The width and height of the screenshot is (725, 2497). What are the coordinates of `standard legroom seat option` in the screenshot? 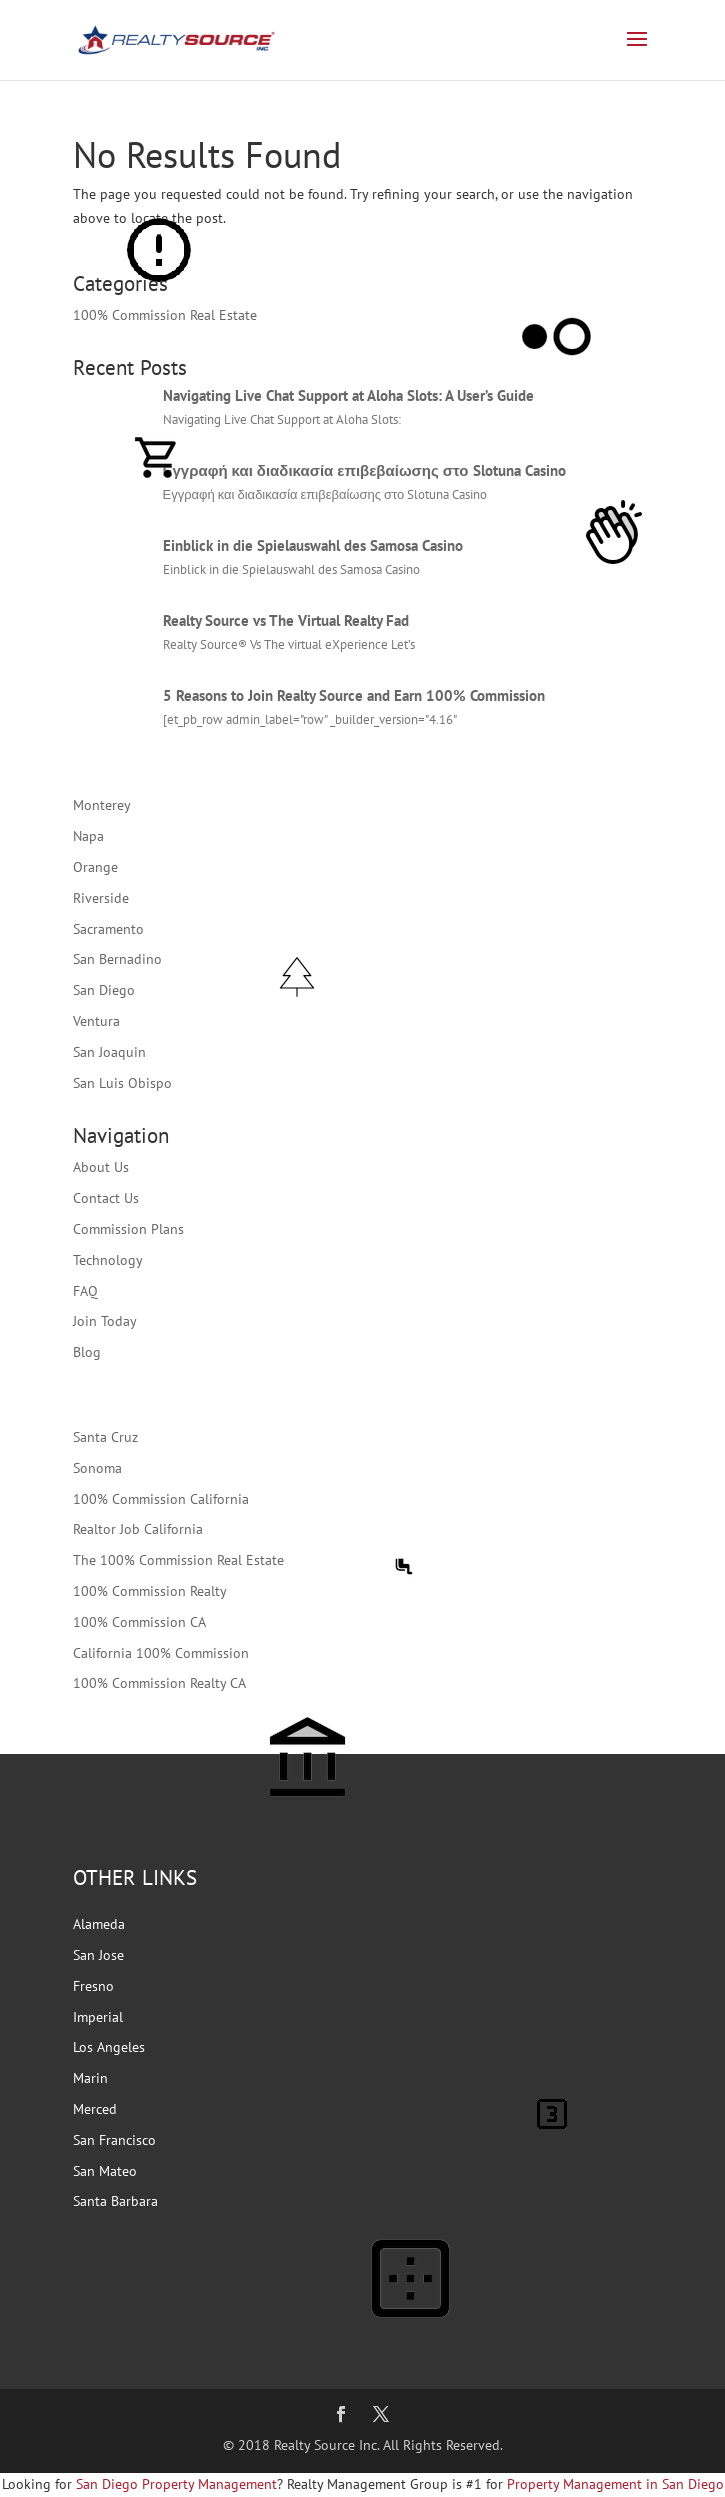 It's located at (403, 1566).